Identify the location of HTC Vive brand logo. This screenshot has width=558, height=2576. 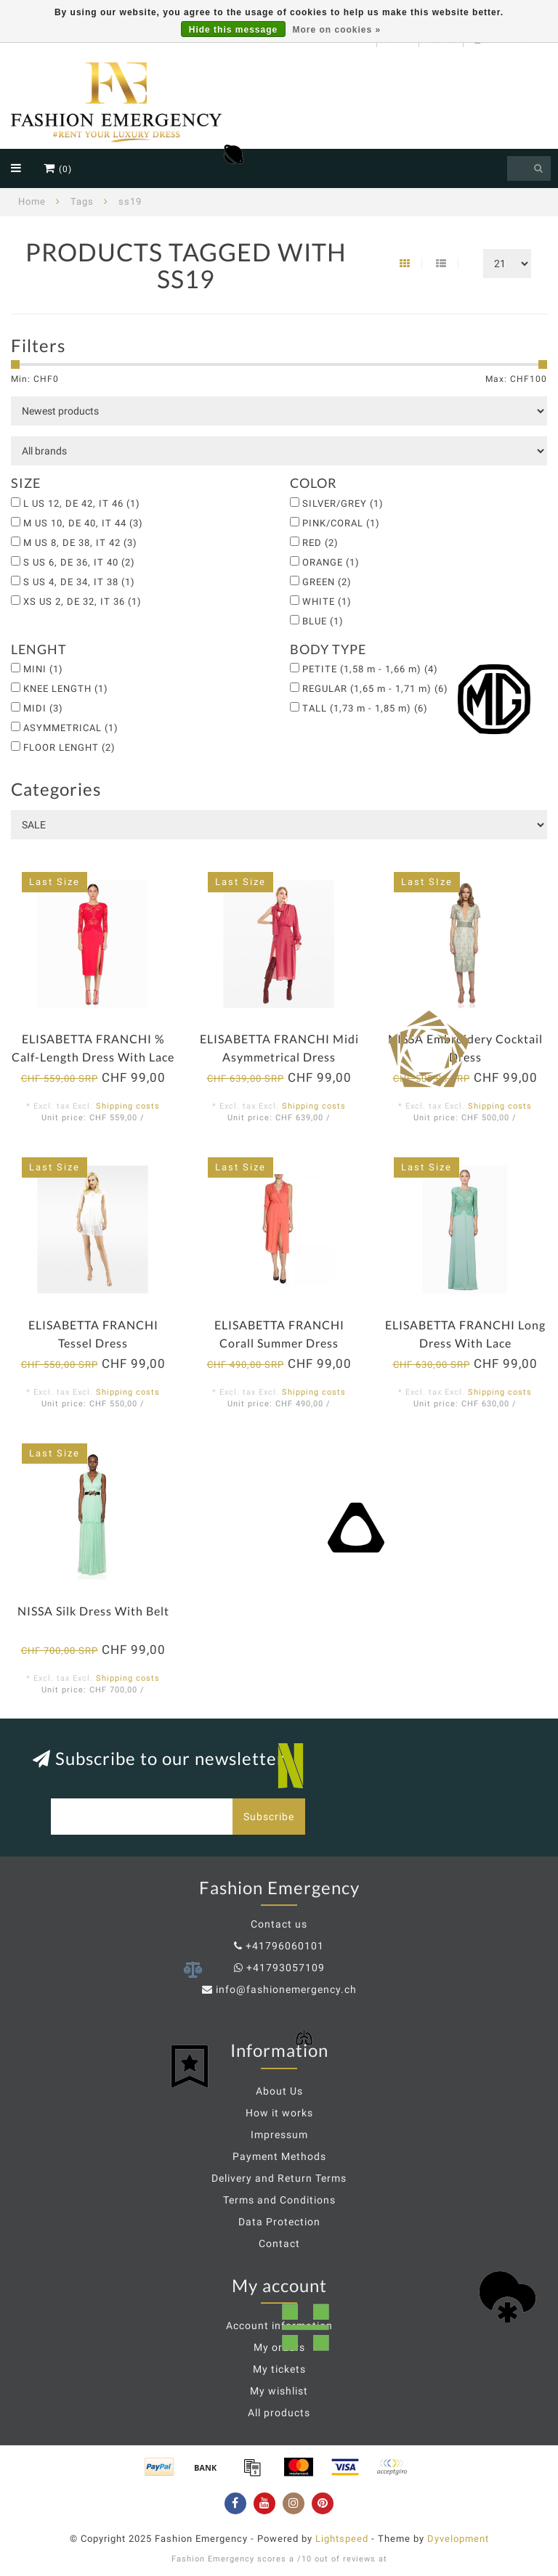
(356, 1528).